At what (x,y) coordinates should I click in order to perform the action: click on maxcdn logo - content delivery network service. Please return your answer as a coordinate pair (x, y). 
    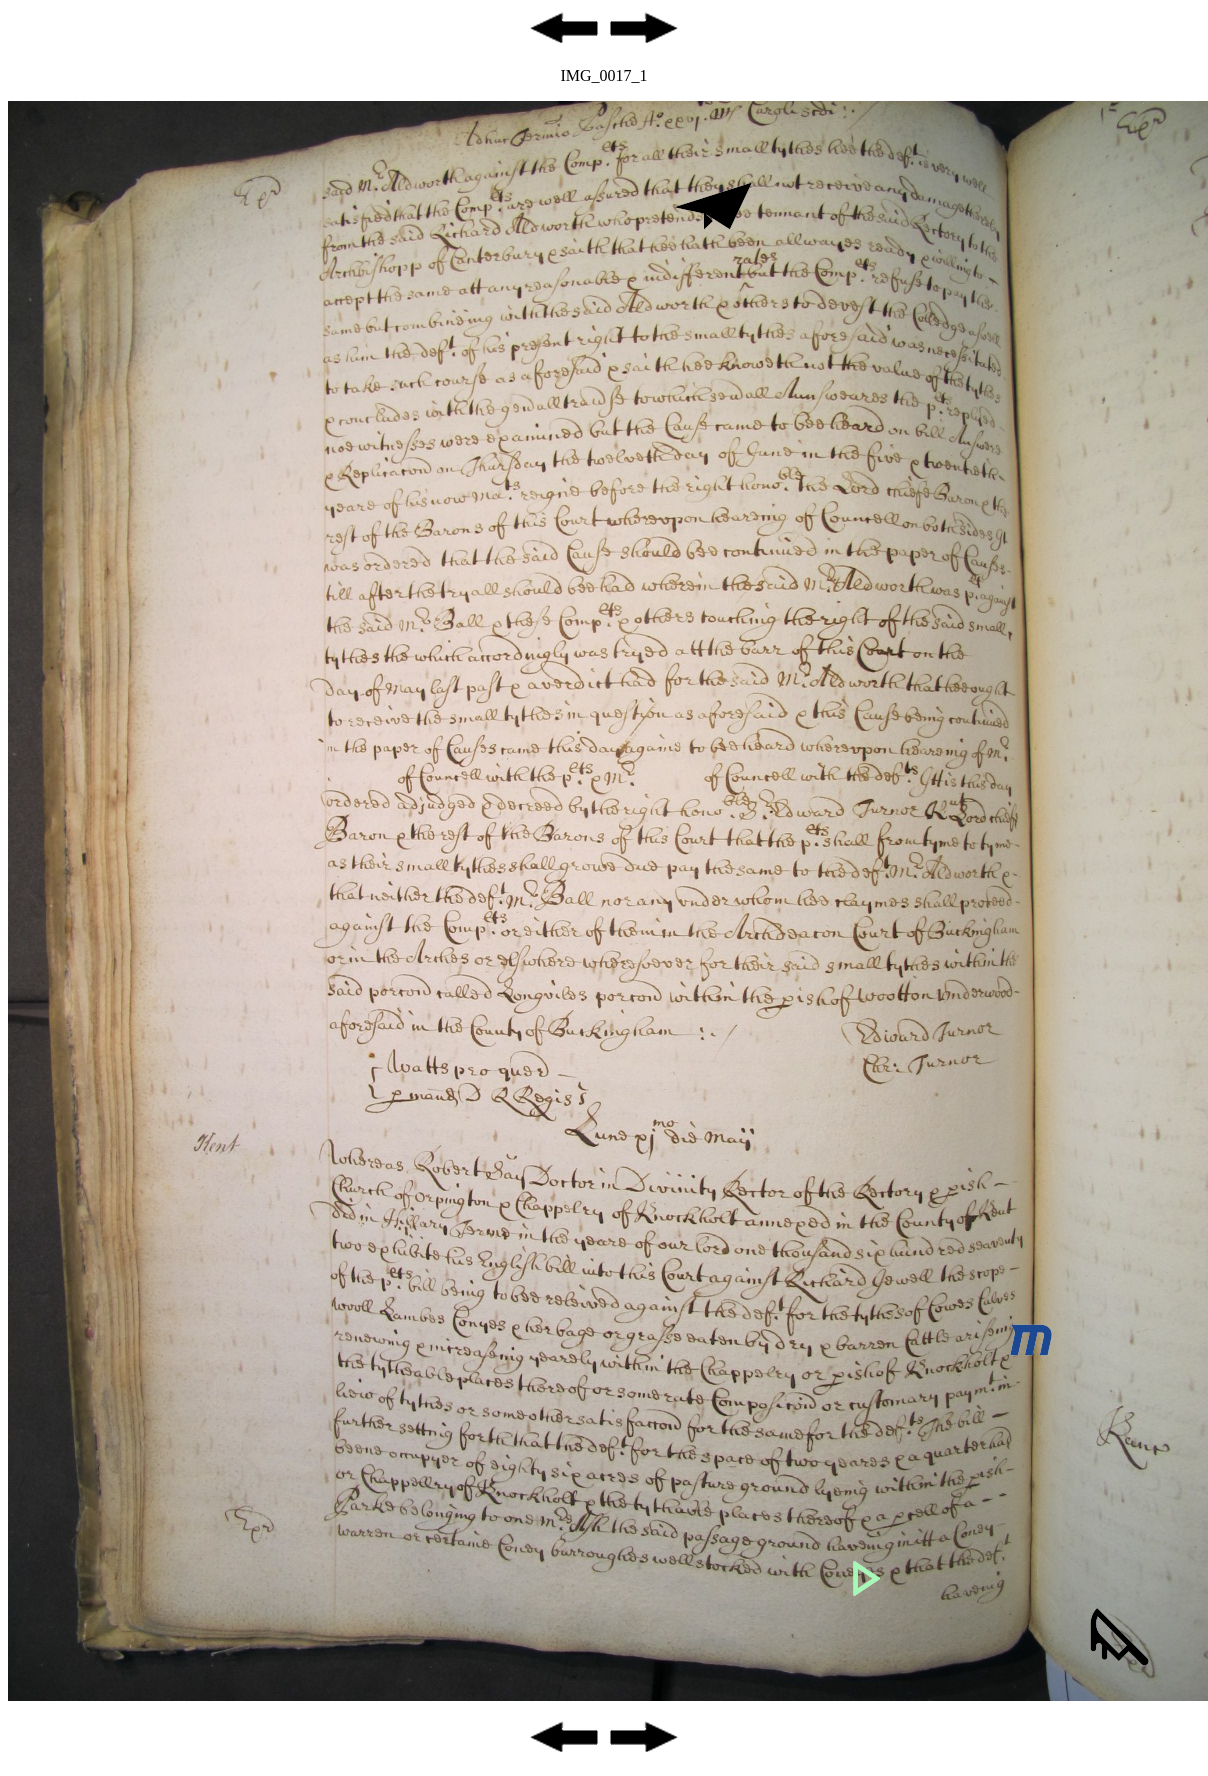
    Looking at the image, I should click on (1031, 1340).